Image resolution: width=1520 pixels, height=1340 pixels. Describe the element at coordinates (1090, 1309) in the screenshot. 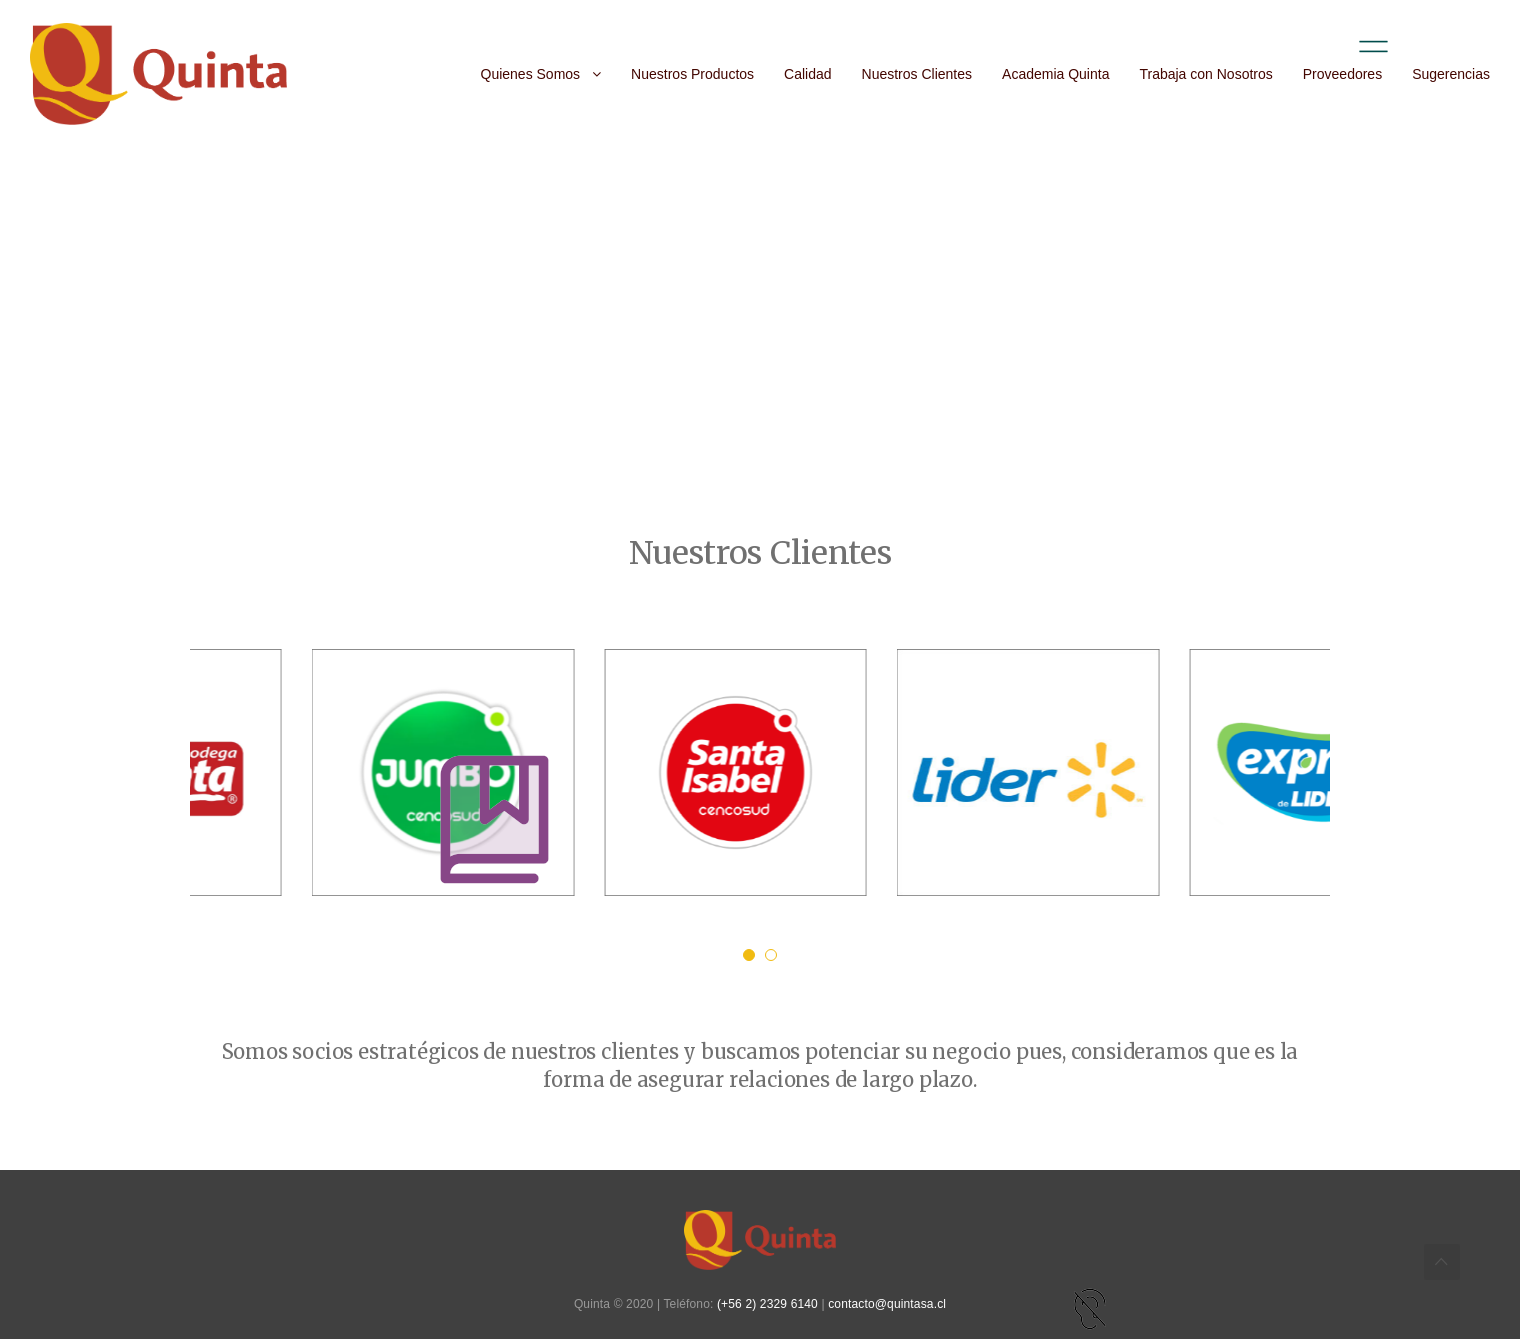

I see `mute or disable audio listening` at that location.